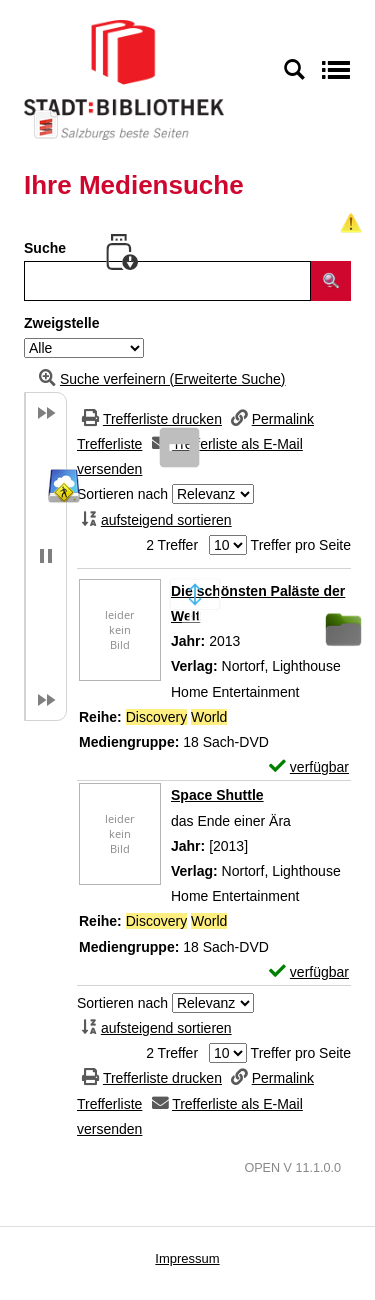 The width and height of the screenshot is (375, 1300). What do you see at coordinates (351, 223) in the screenshot?
I see `indicates a warning or caution message` at bounding box center [351, 223].